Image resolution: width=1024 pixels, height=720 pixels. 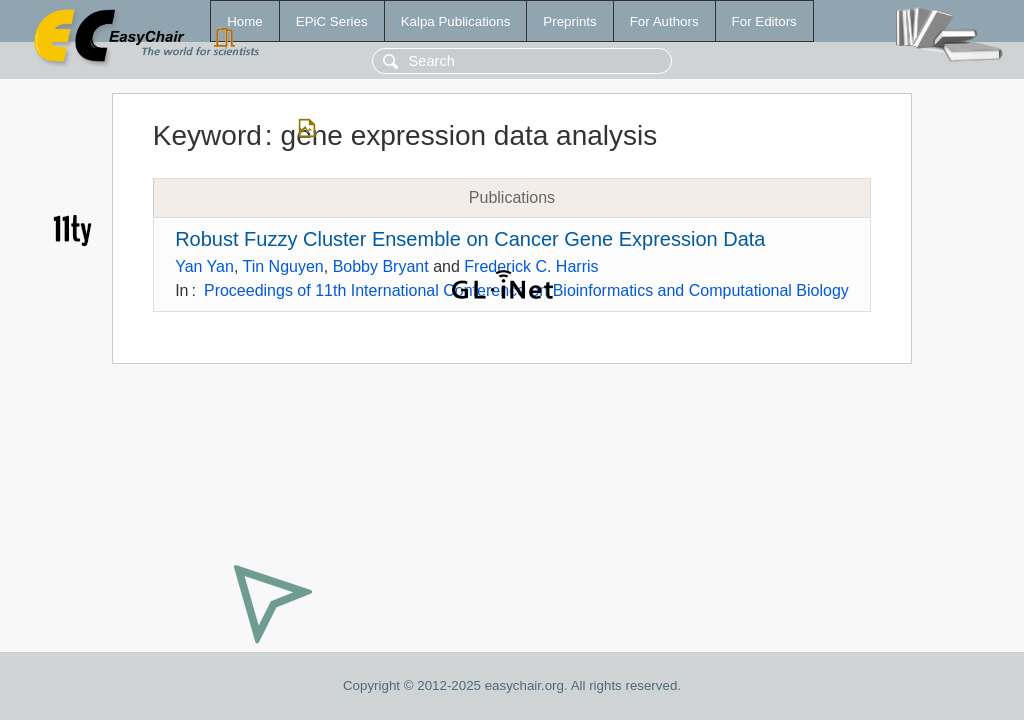 I want to click on Eleventy static site generator logo, so click(x=72, y=228).